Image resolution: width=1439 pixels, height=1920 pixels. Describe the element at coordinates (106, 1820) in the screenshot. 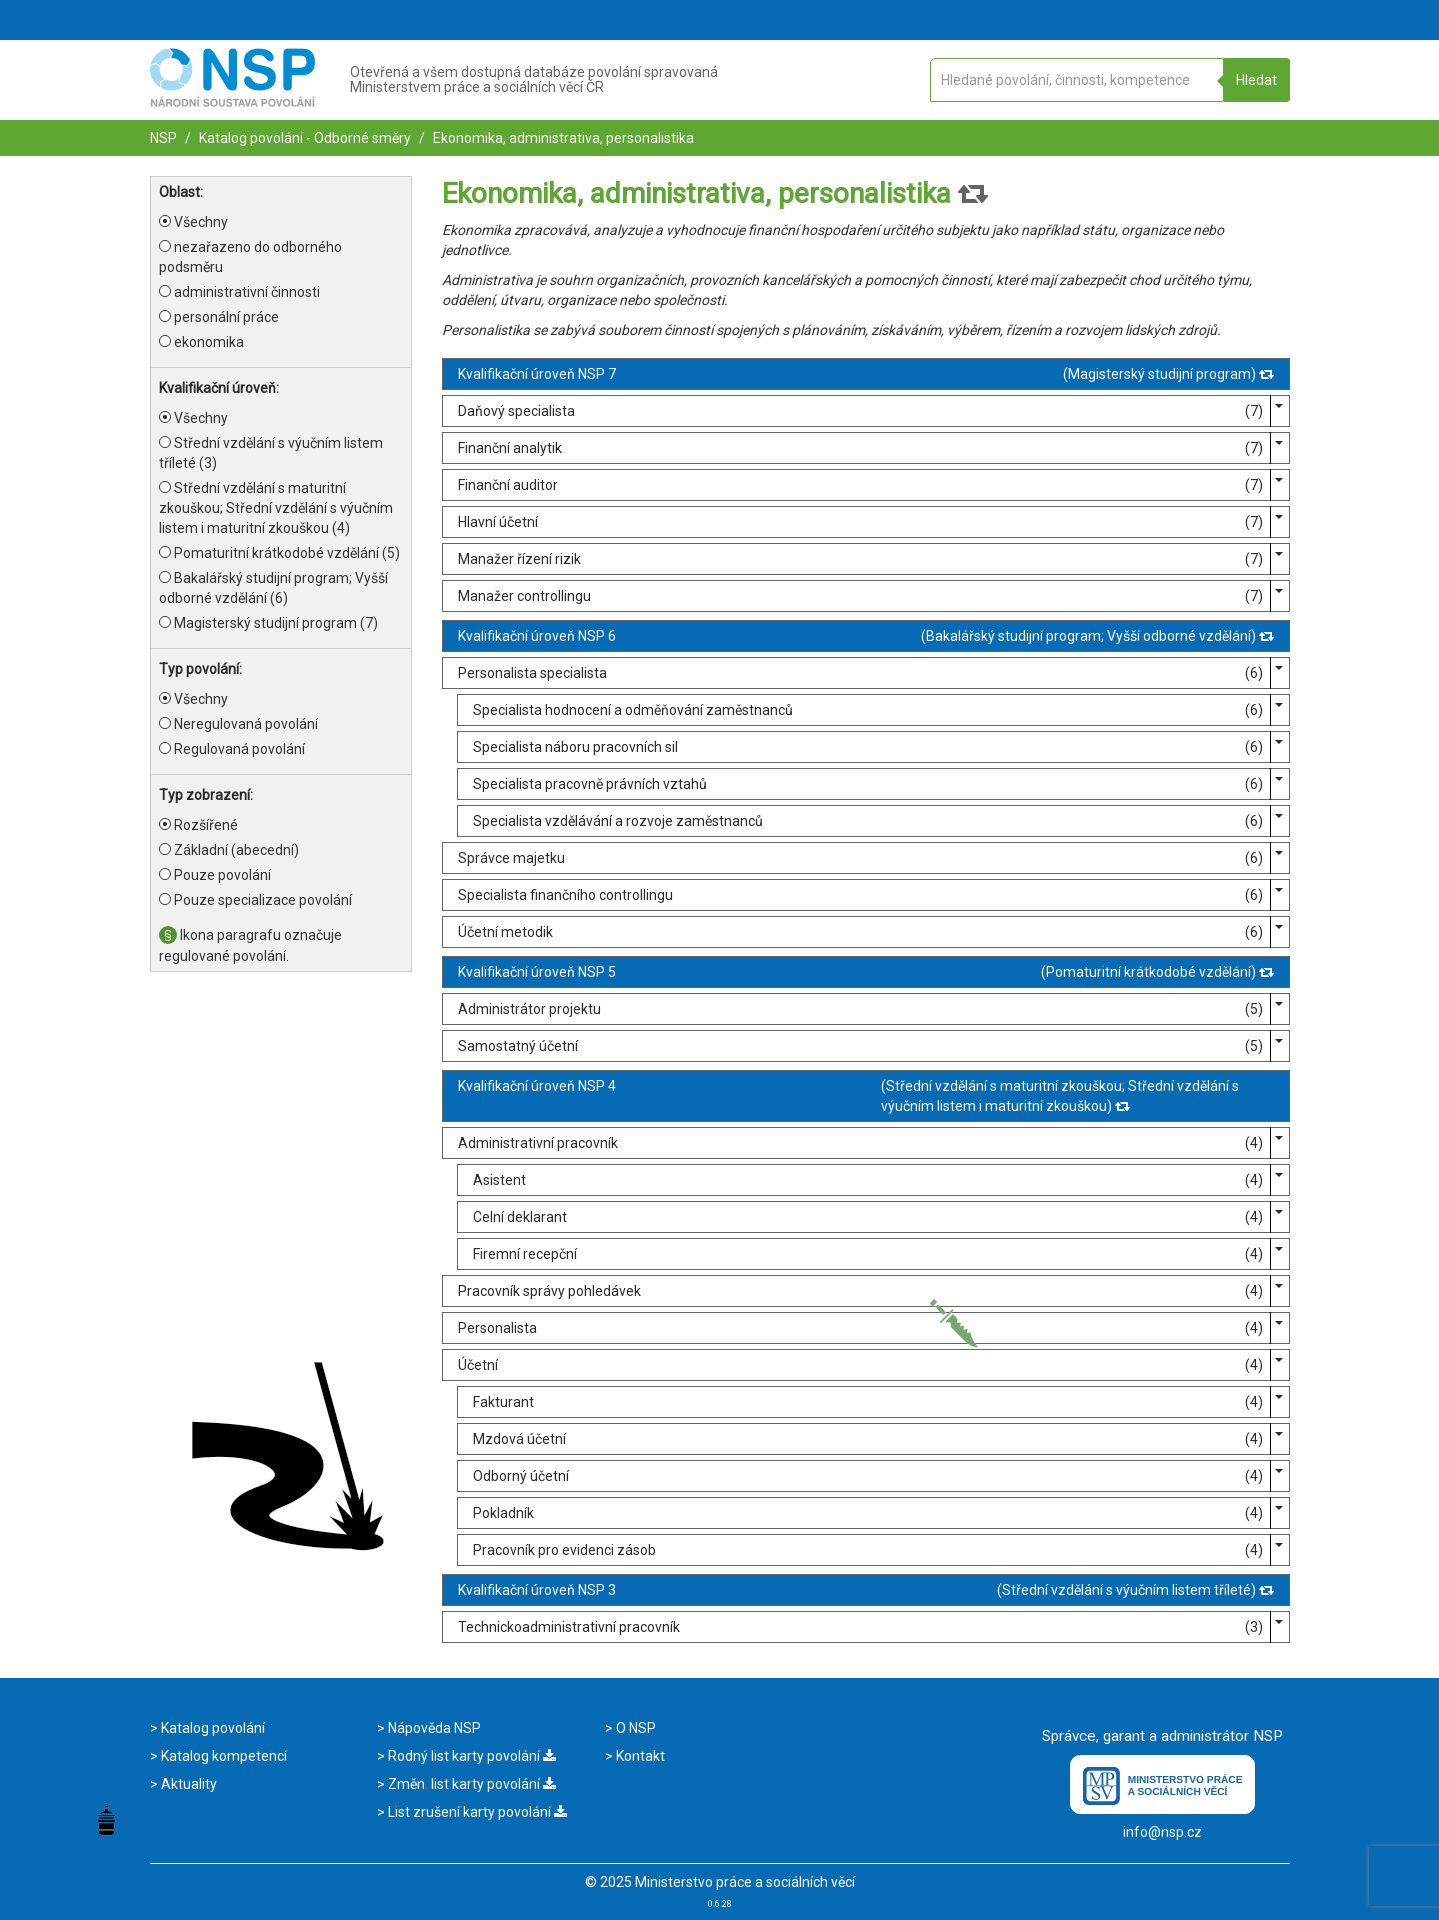

I see `track water intake or hydration` at that location.